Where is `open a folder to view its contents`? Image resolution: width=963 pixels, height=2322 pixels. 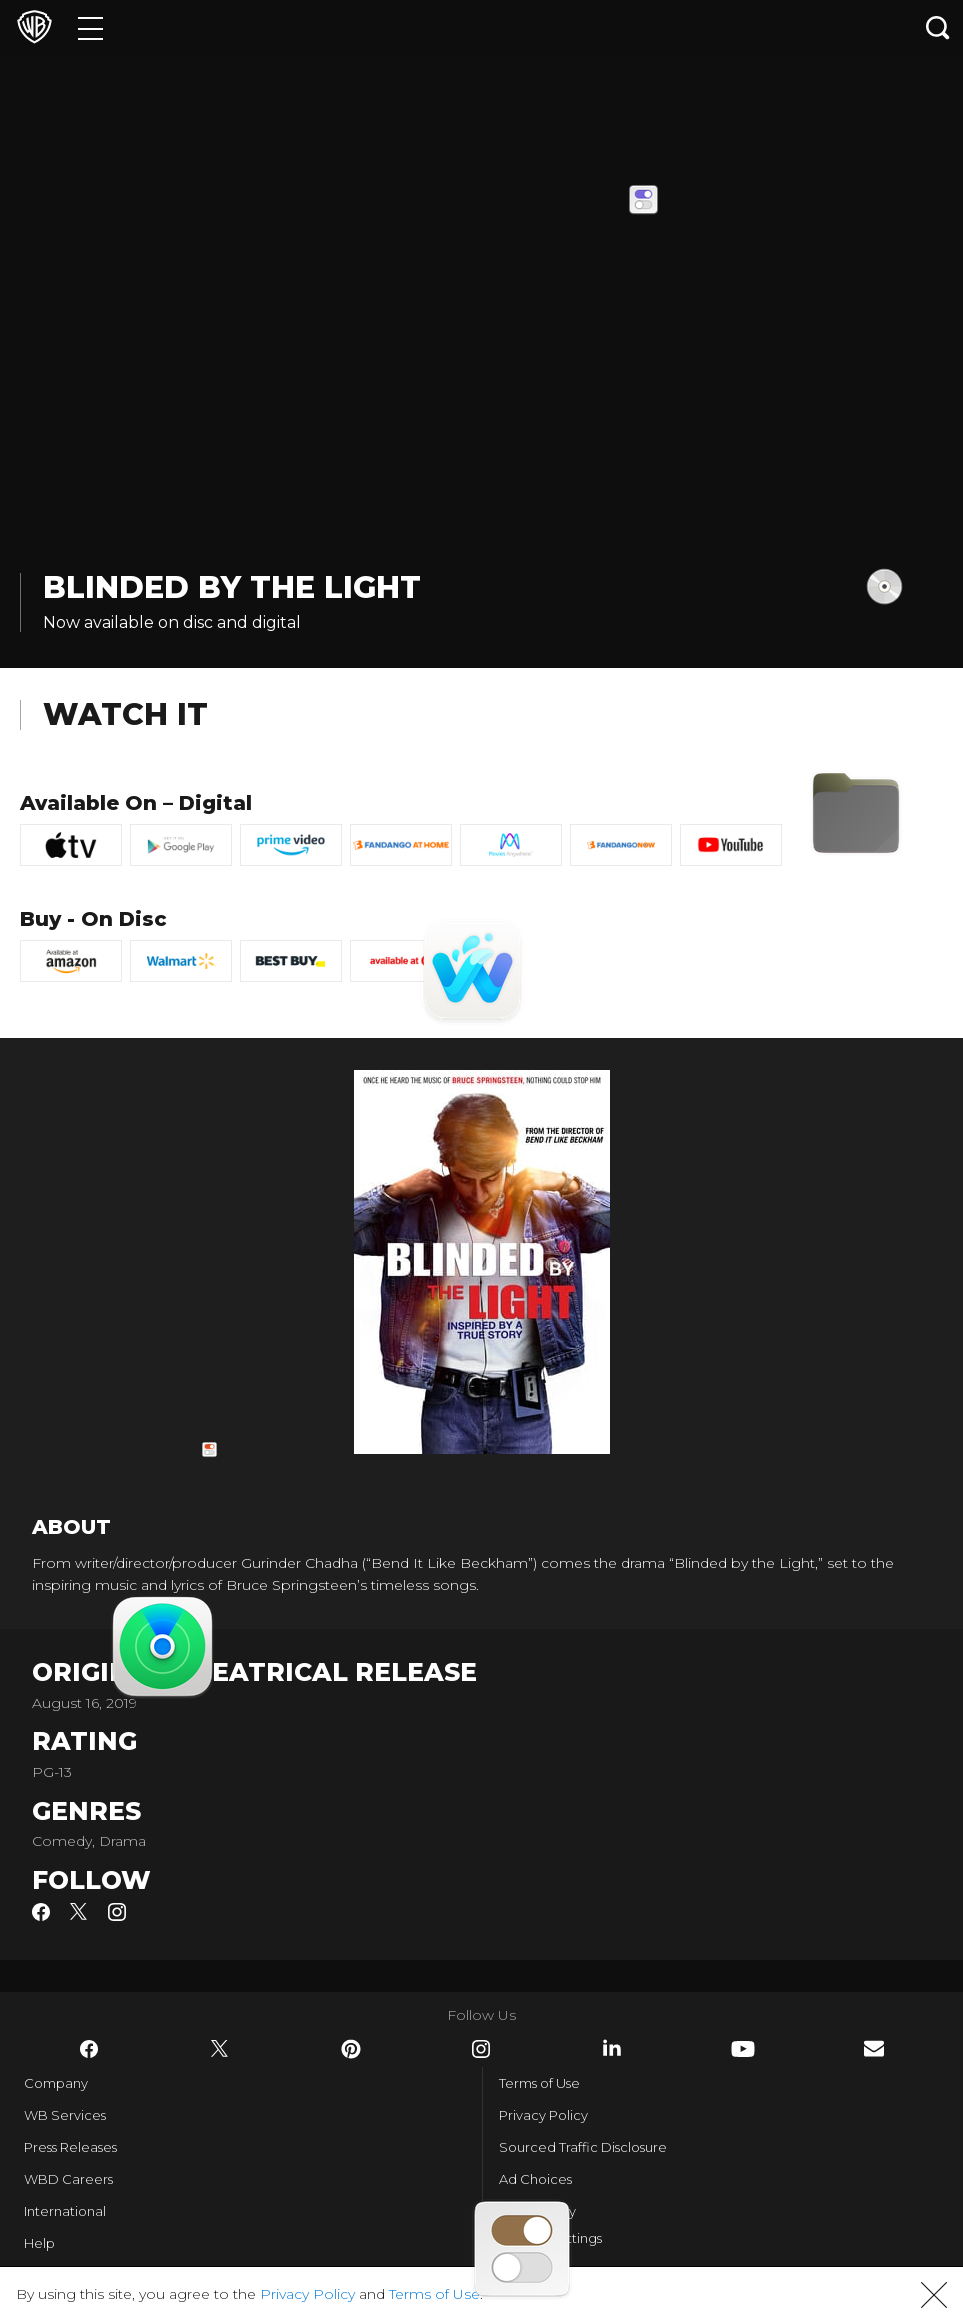 open a folder to view its contents is located at coordinates (856, 813).